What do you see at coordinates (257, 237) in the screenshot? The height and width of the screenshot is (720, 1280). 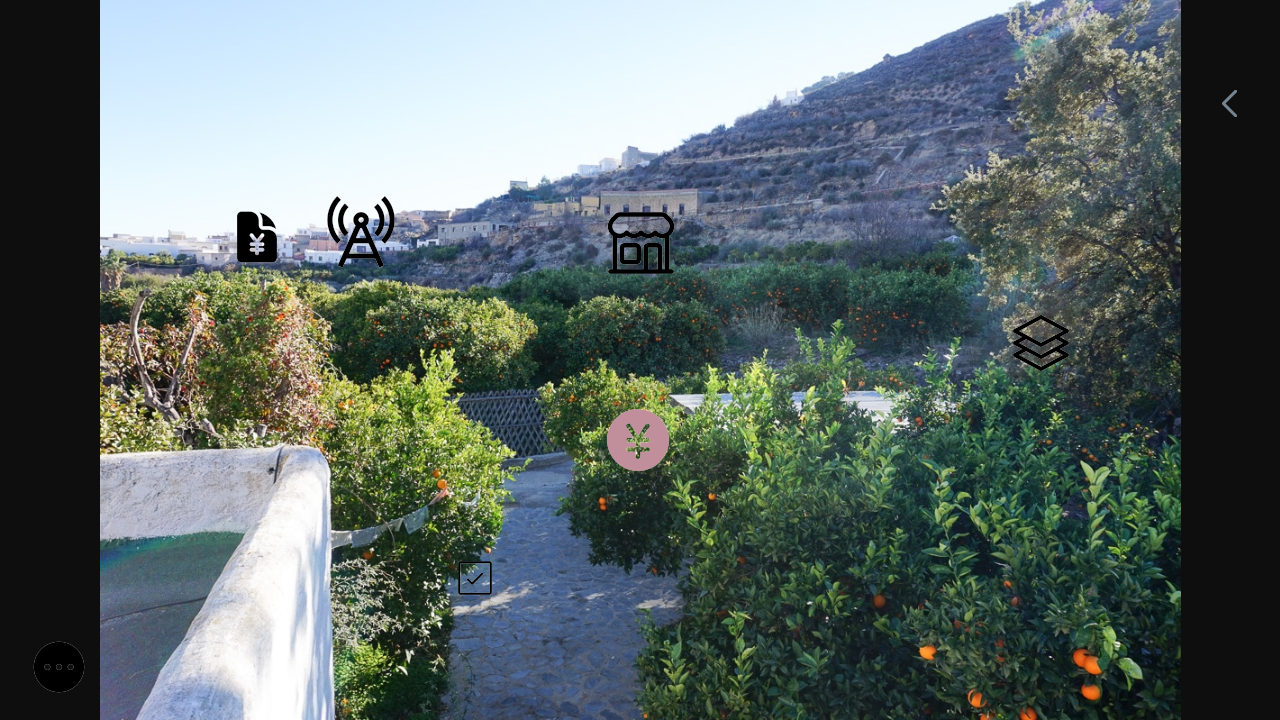 I see `view yen currency document` at bounding box center [257, 237].